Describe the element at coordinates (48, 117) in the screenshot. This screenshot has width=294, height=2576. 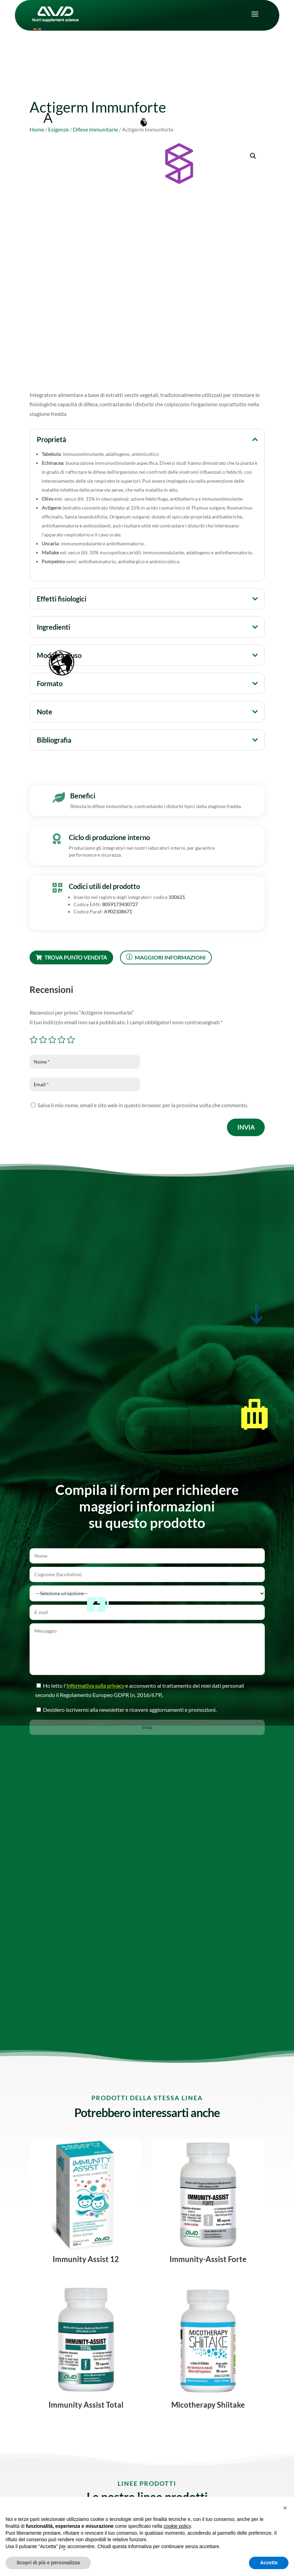
I see `change the font family in a text editor` at that location.